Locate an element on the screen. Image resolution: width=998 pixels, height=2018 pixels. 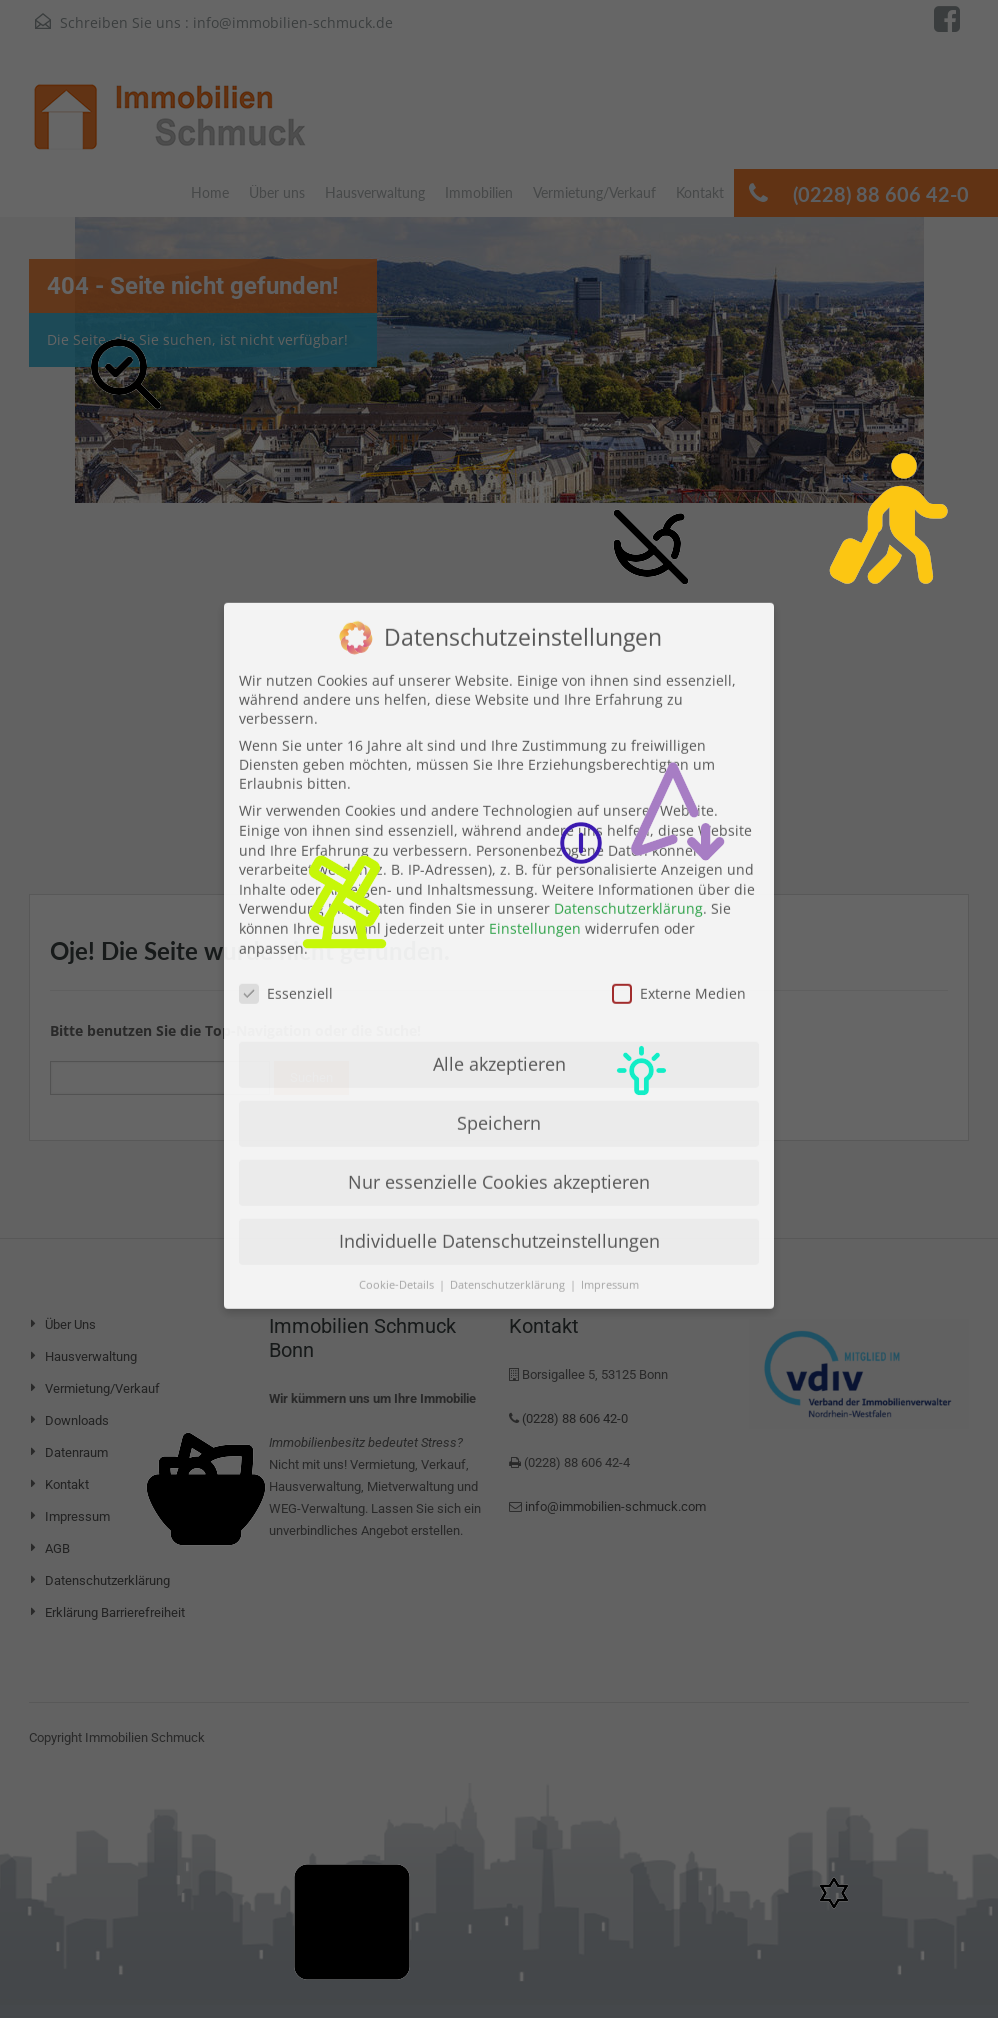
stop or halt media playback is located at coordinates (352, 1922).